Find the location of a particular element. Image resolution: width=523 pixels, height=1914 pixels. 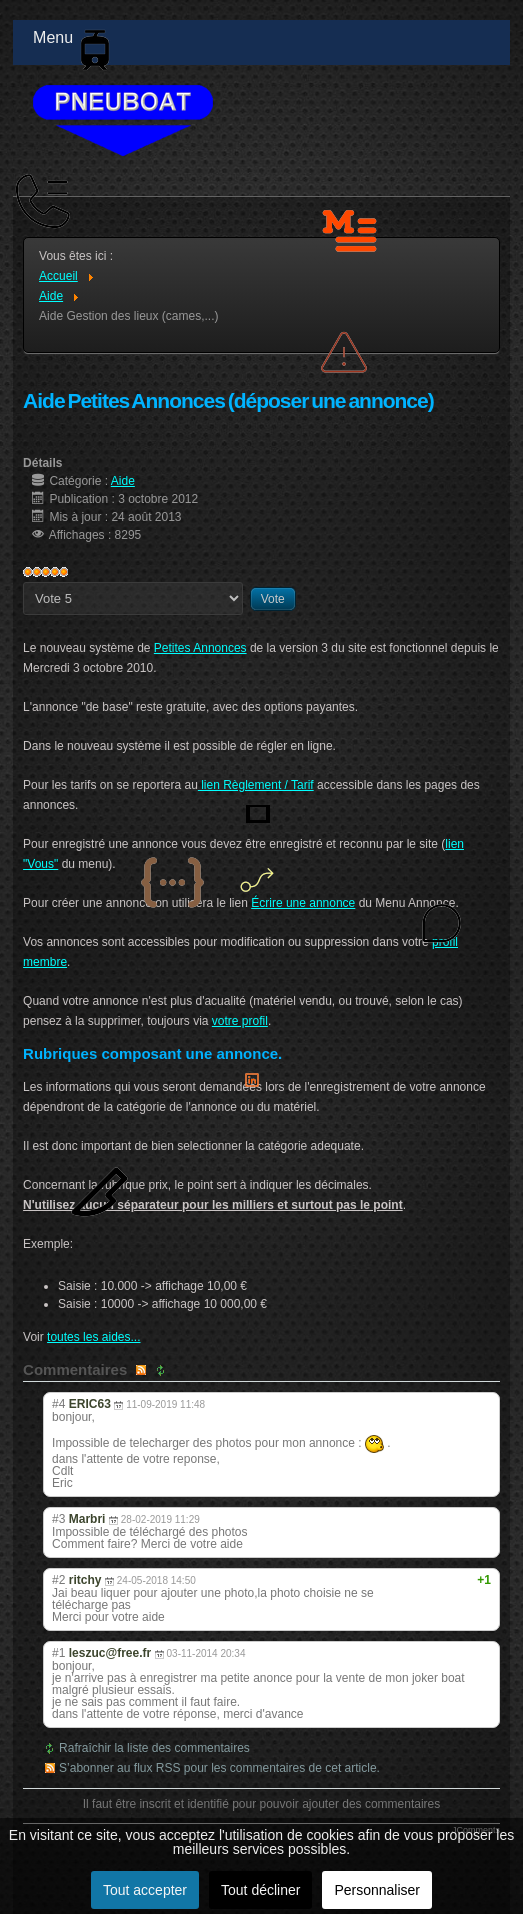

indicates a workflow or process flow direction is located at coordinates (257, 880).